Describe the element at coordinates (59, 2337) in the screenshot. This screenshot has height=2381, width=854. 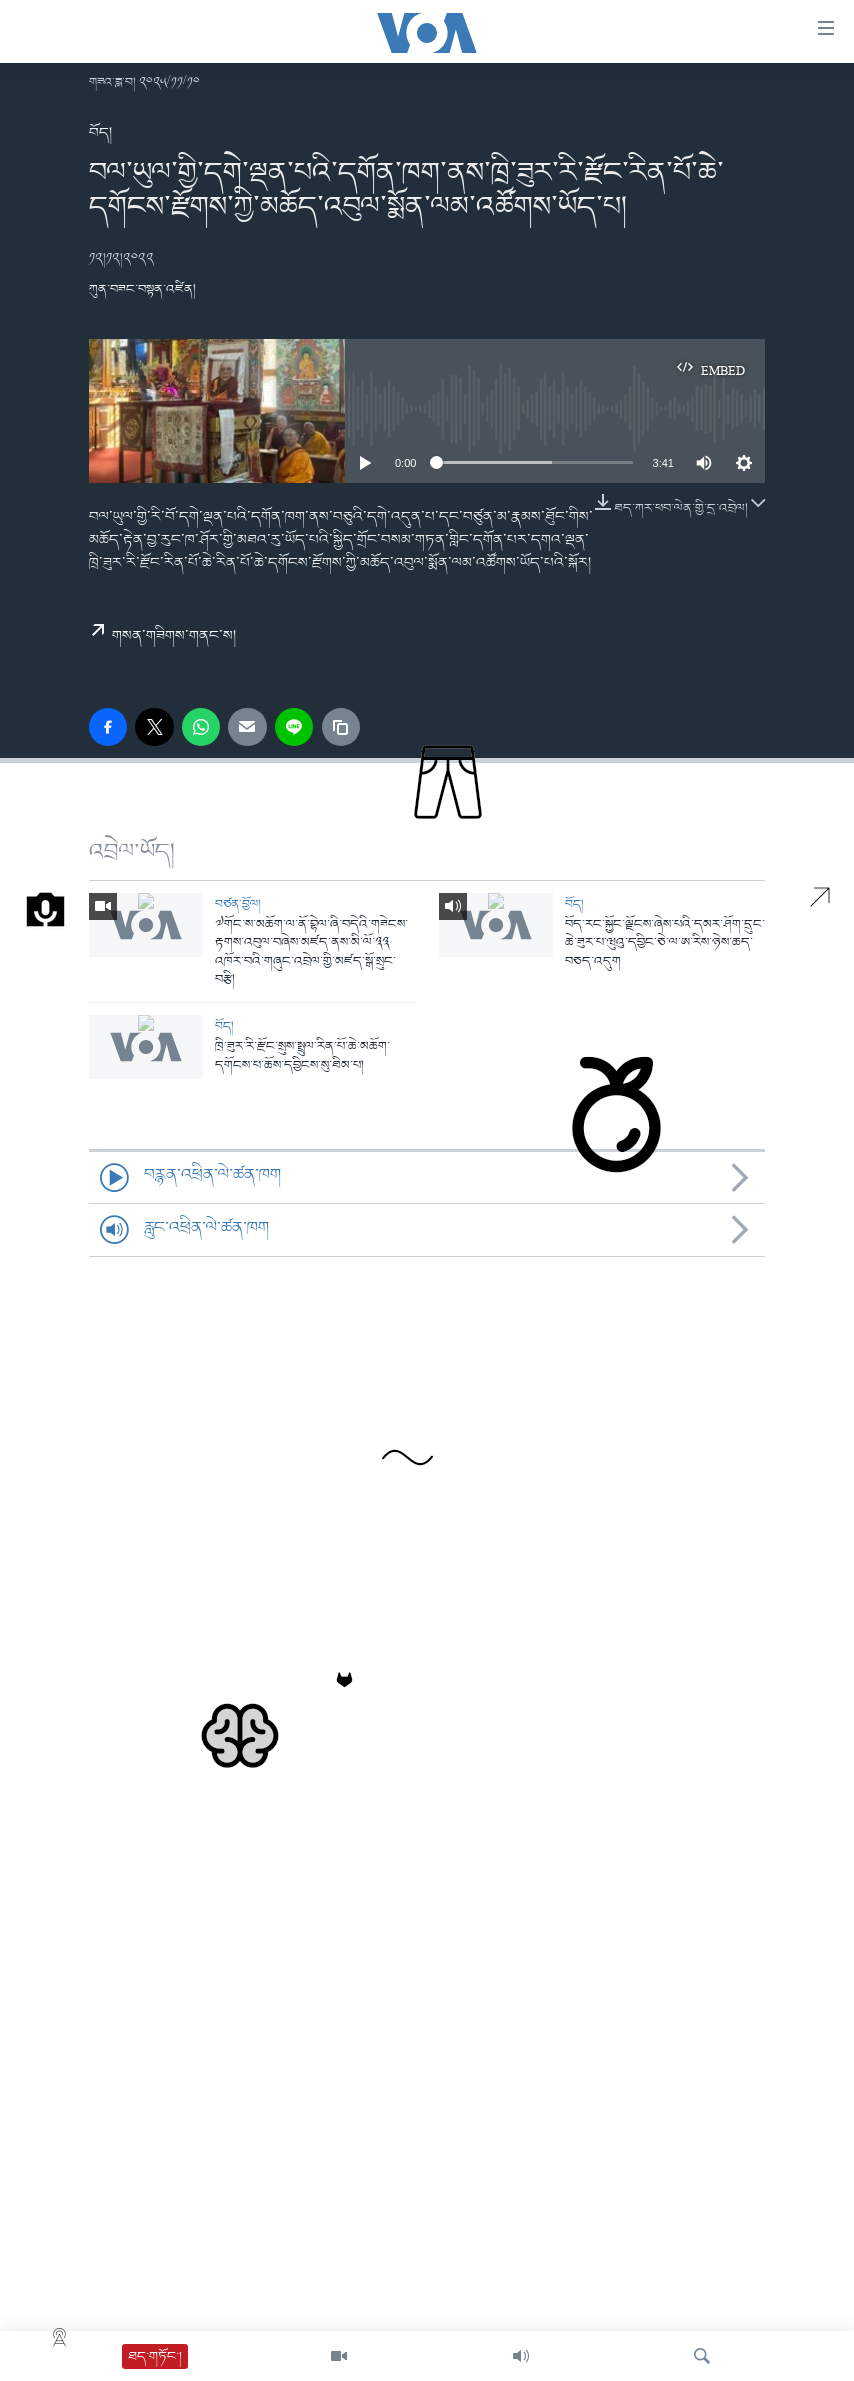
I see `indicates cellular network signal or connectivity` at that location.